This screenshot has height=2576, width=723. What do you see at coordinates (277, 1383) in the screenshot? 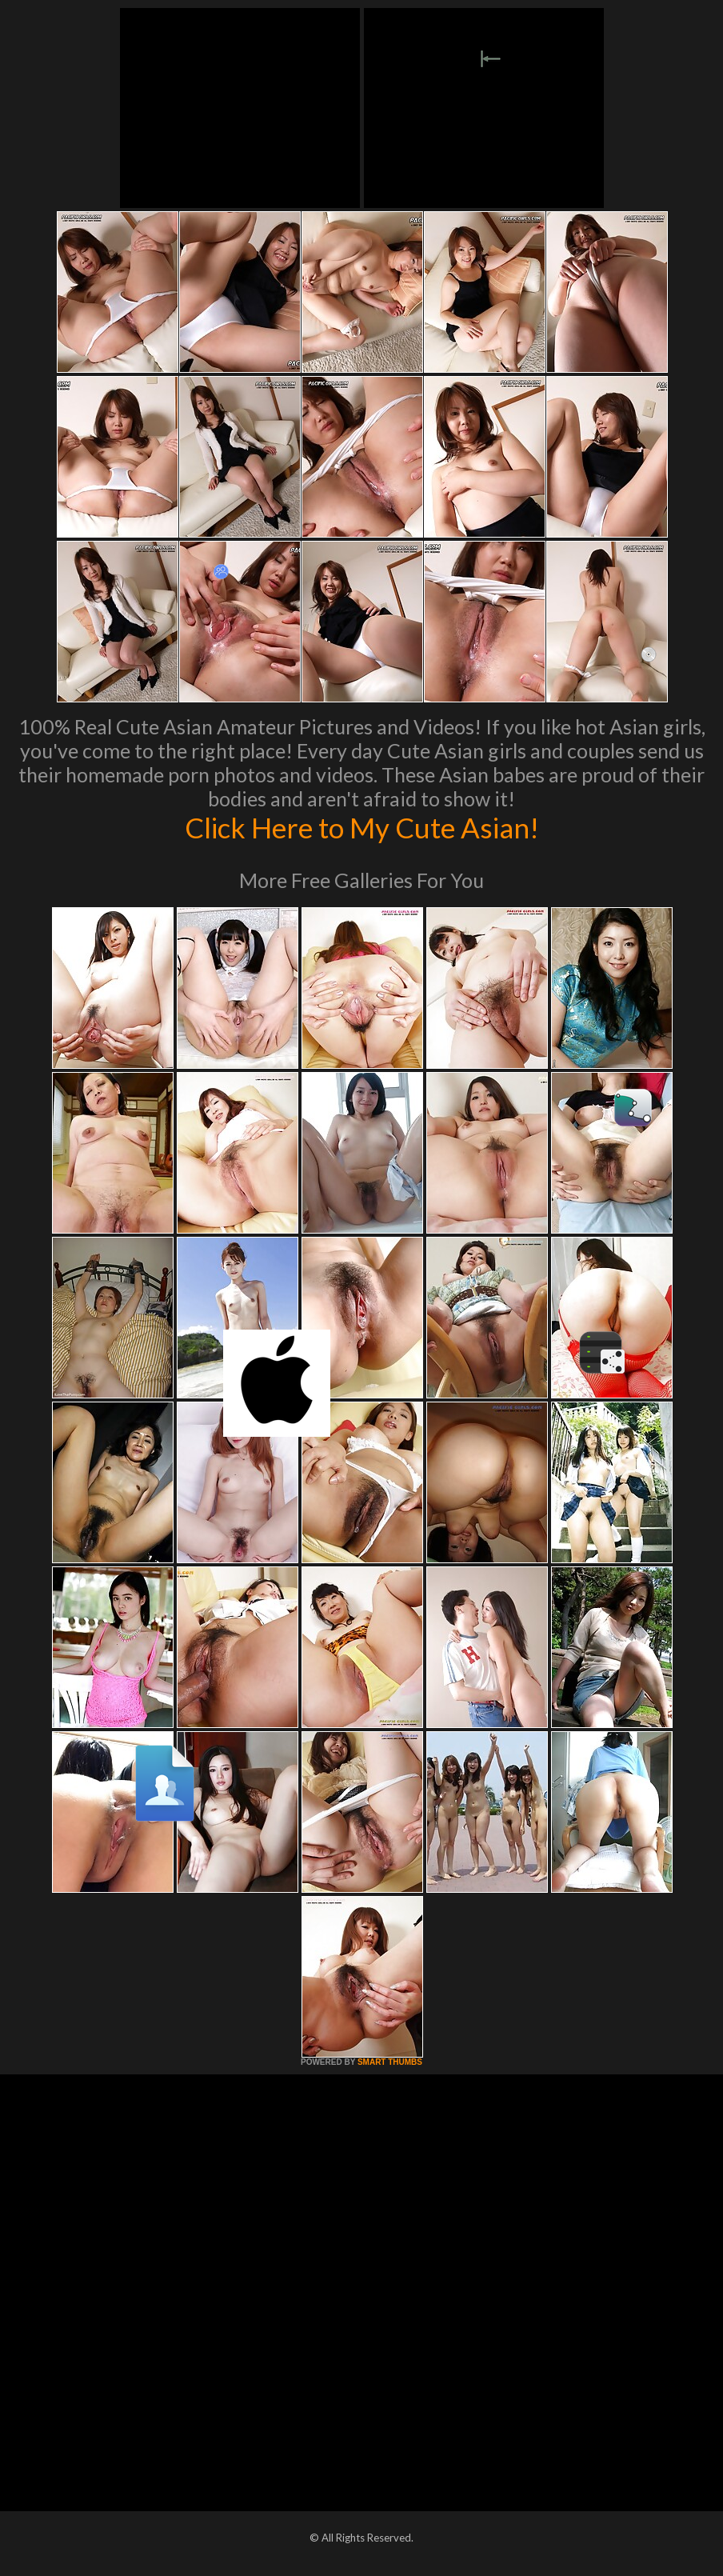
I see `apple system service or background process` at bounding box center [277, 1383].